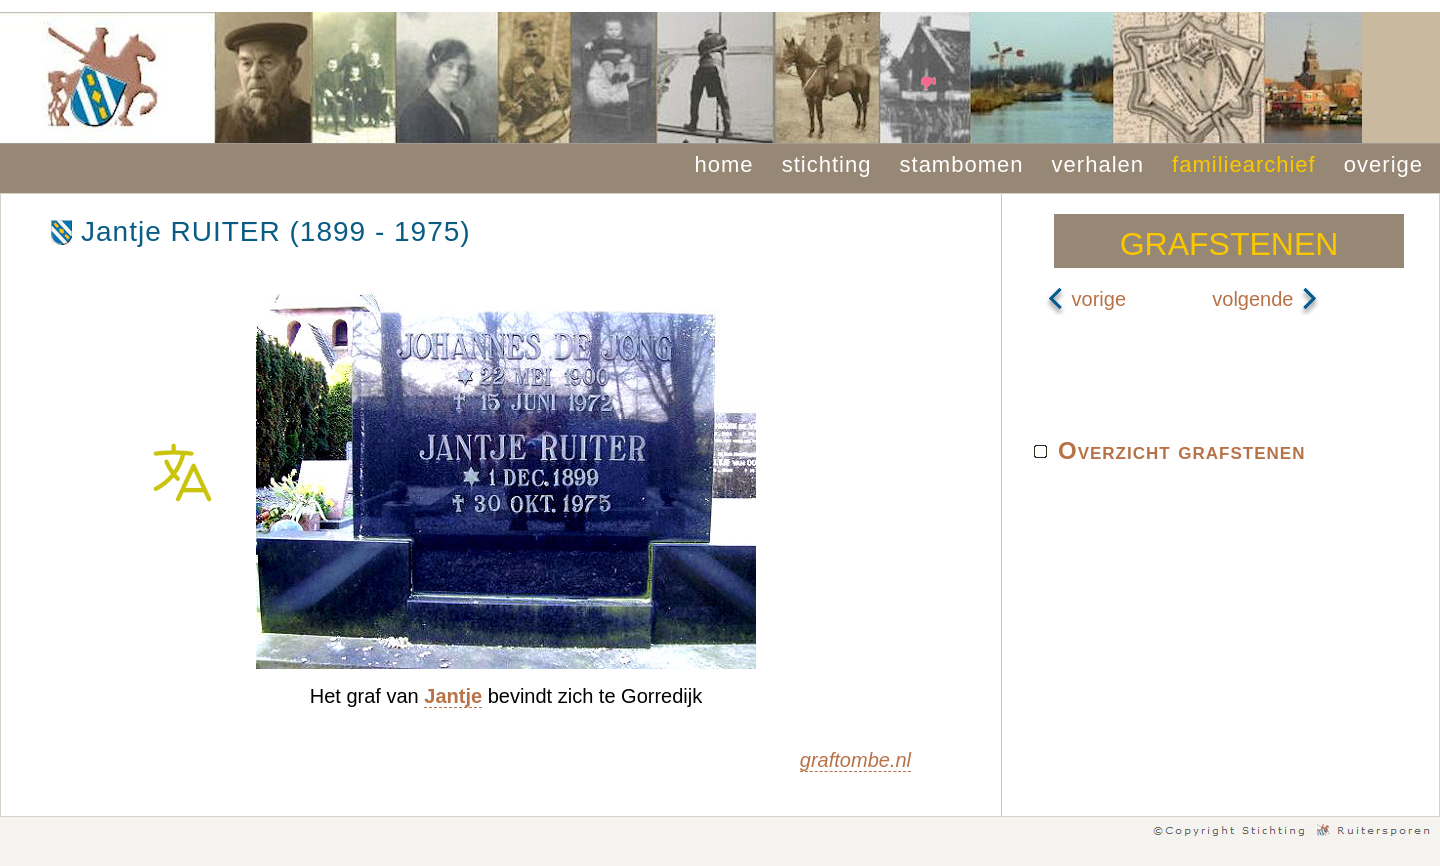 This screenshot has width=1440, height=866. Describe the element at coordinates (928, 82) in the screenshot. I see `dislike or downvote content` at that location.